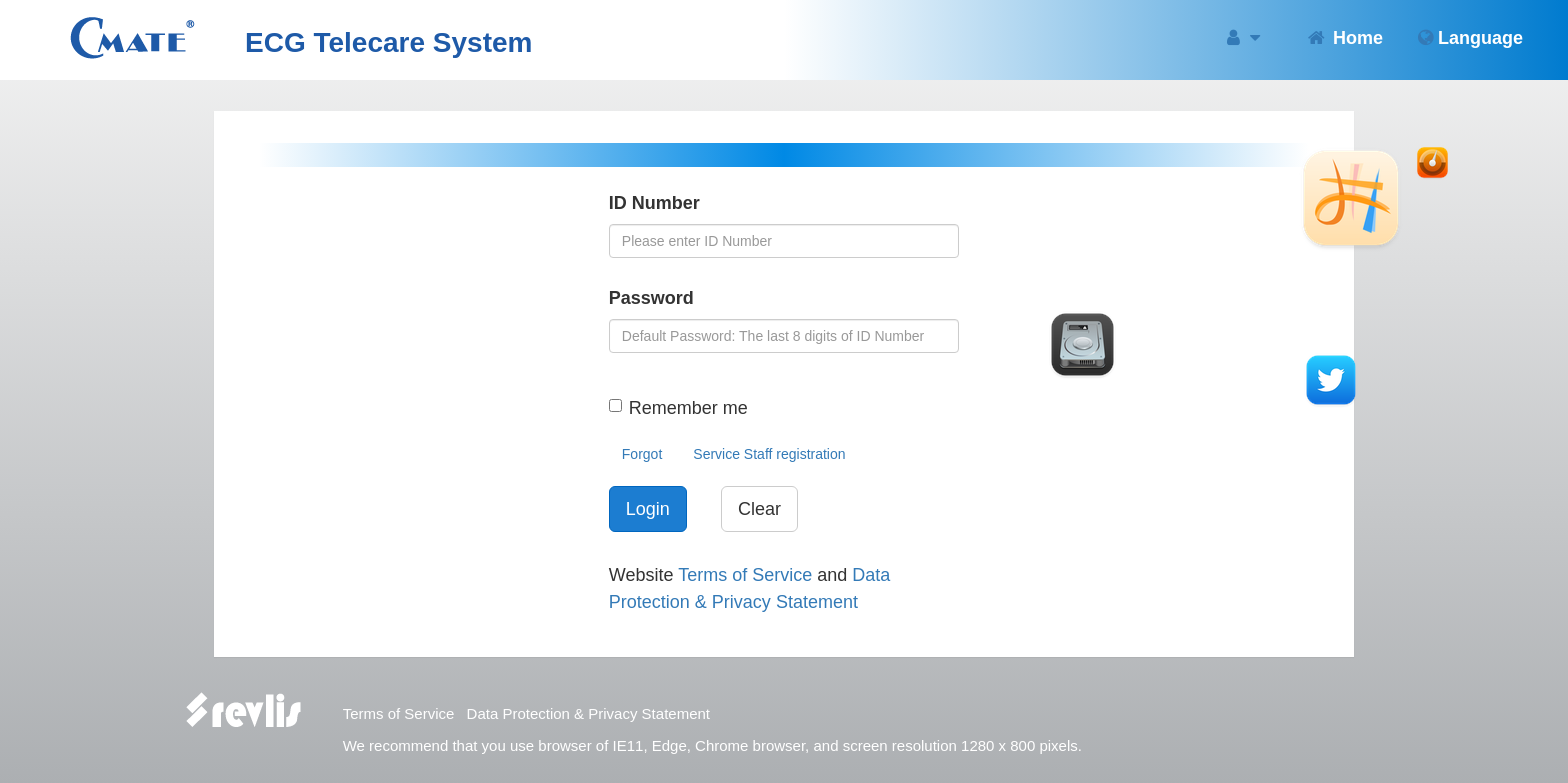 This screenshot has width=1568, height=783. I want to click on open pmim input method app, so click(1351, 198).